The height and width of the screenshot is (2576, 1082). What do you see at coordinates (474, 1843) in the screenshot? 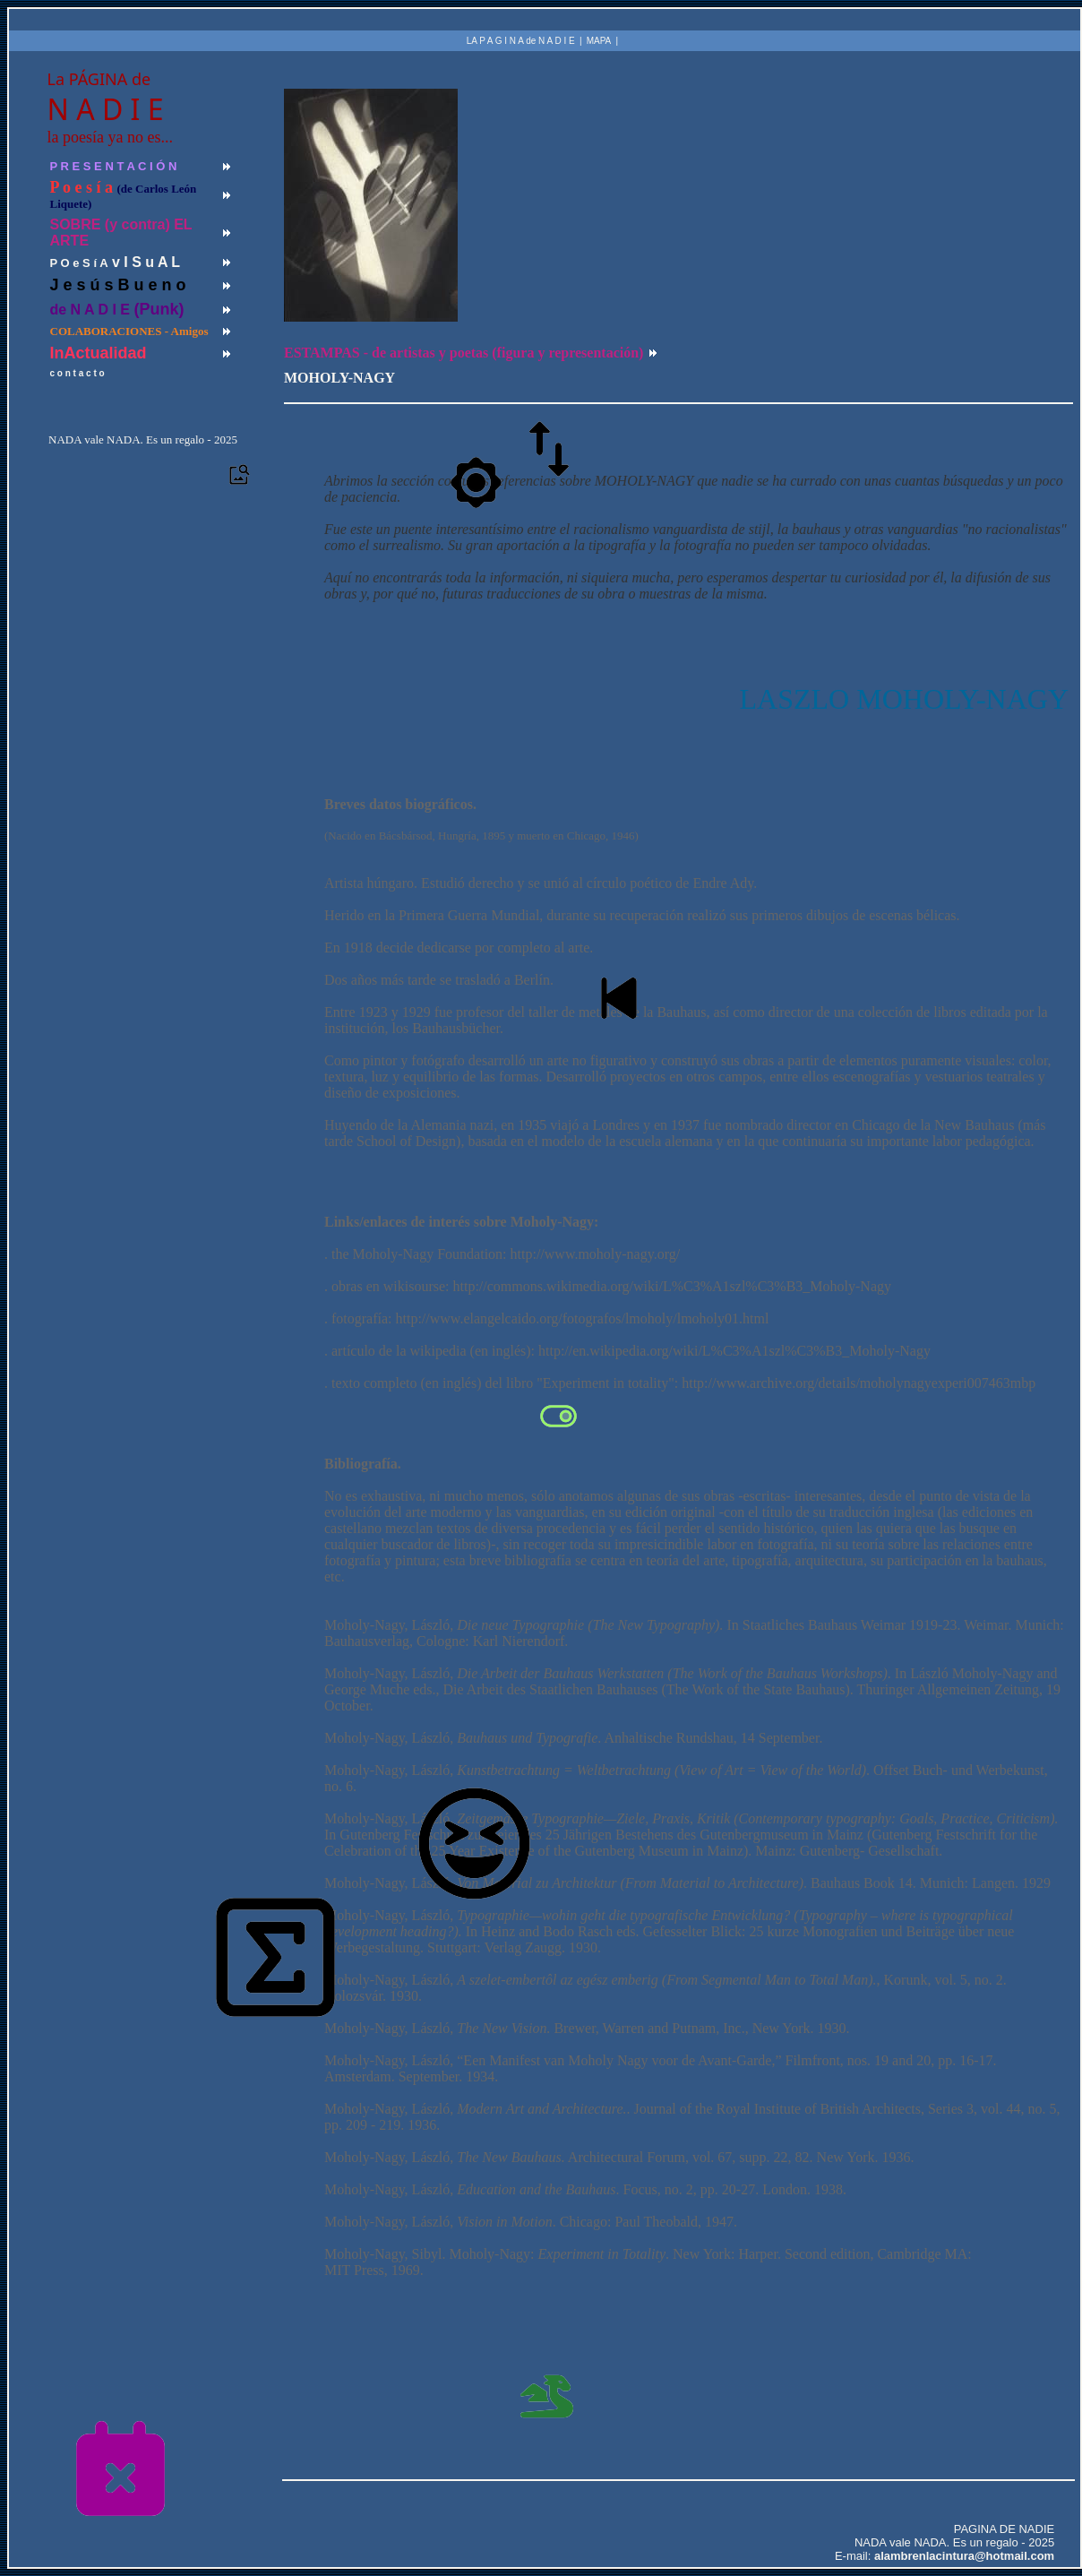
I see `react with a laughing emoji` at bounding box center [474, 1843].